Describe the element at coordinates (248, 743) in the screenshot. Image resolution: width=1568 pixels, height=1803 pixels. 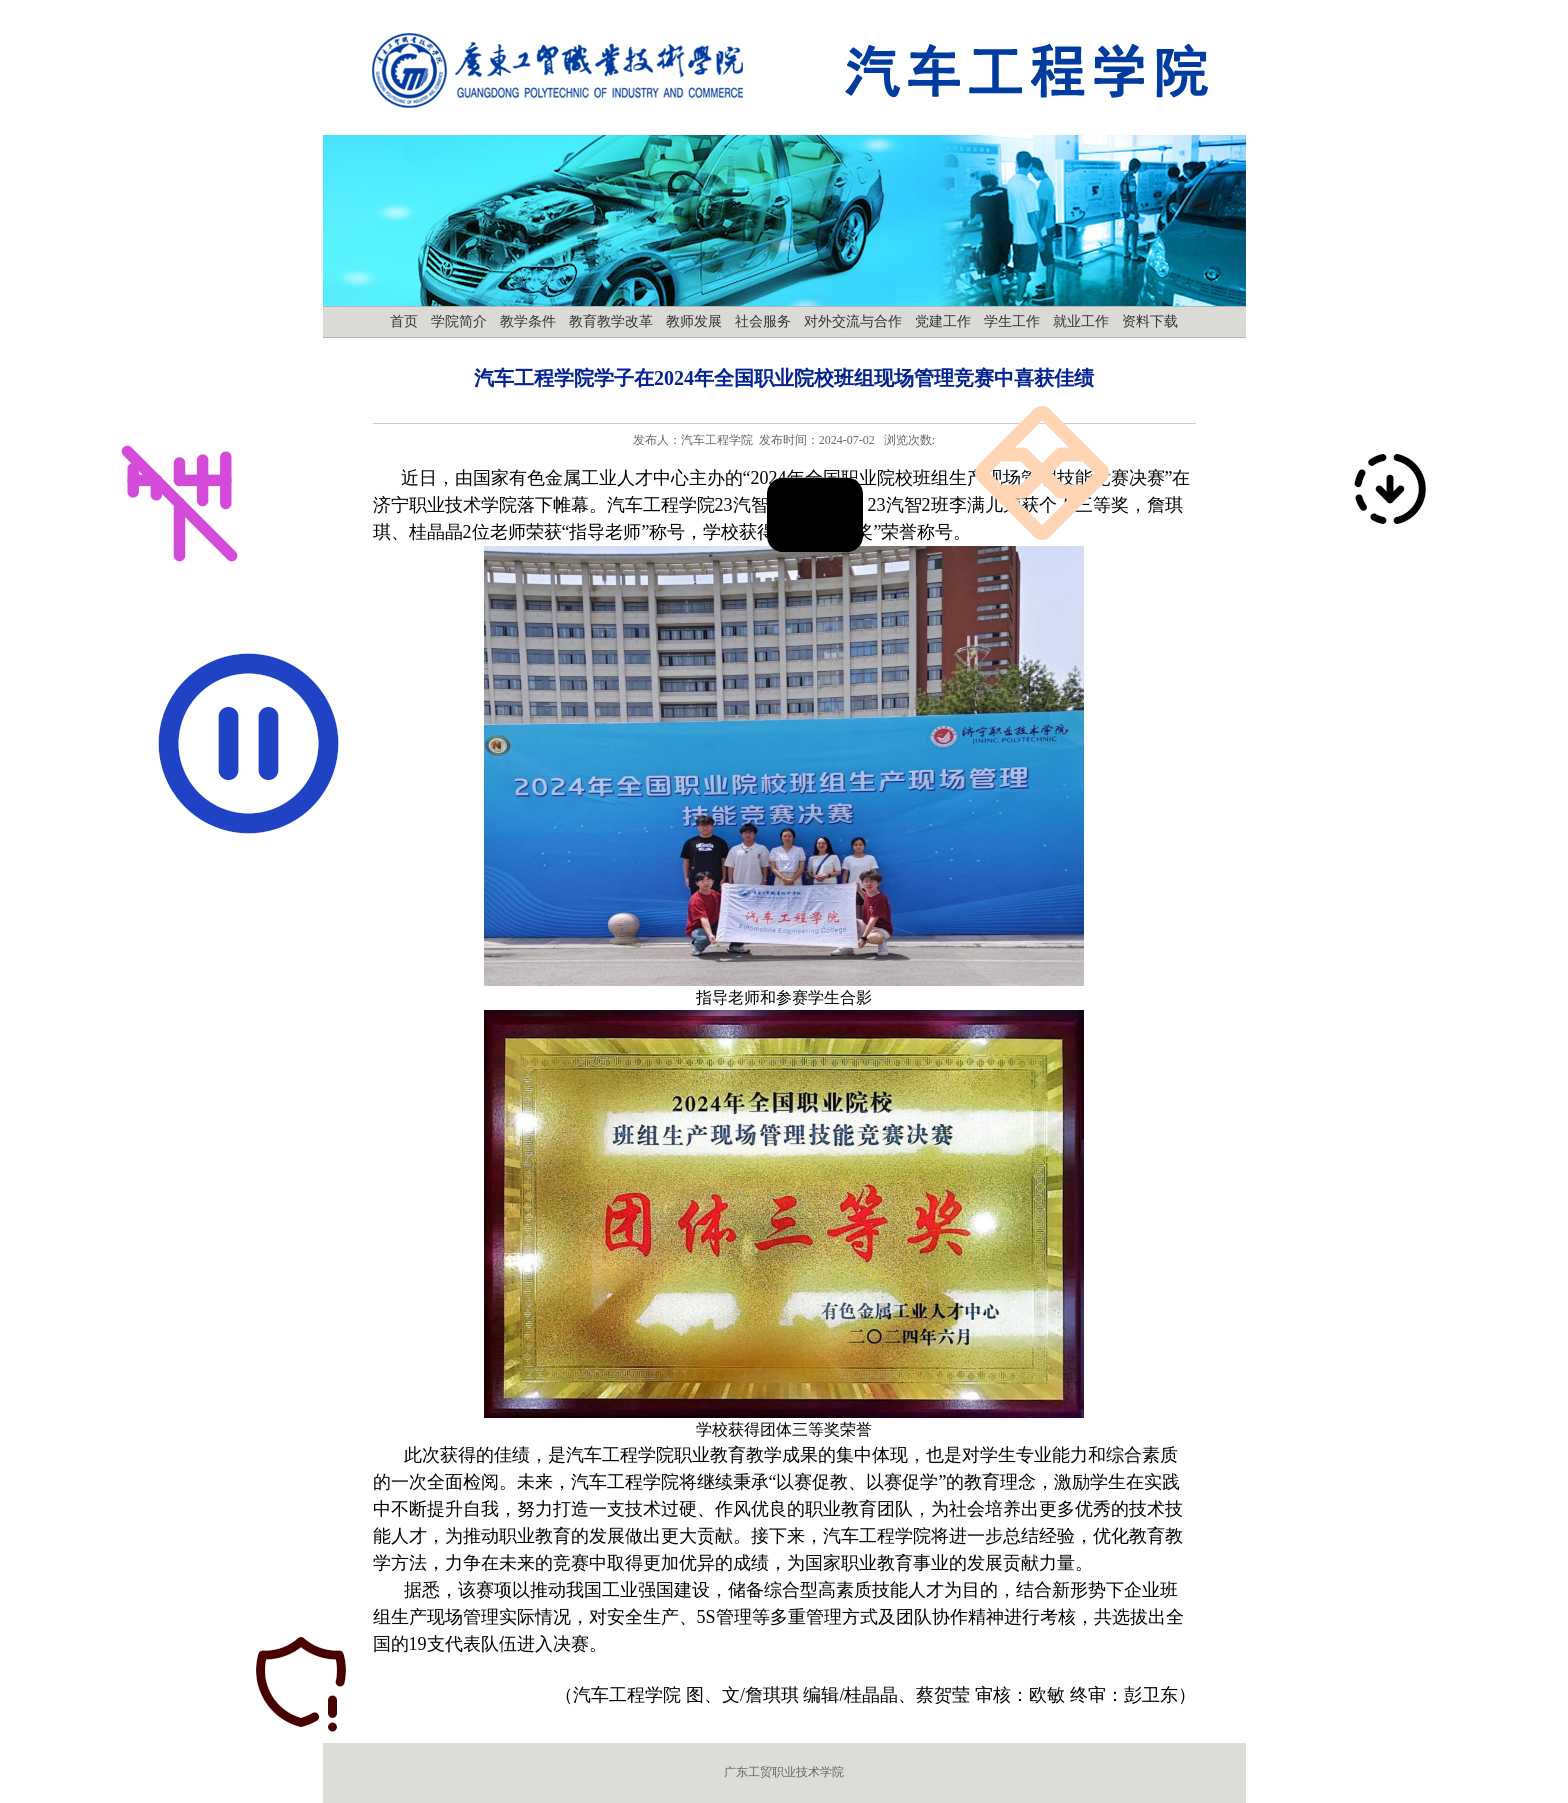
I see `pause media playback` at that location.